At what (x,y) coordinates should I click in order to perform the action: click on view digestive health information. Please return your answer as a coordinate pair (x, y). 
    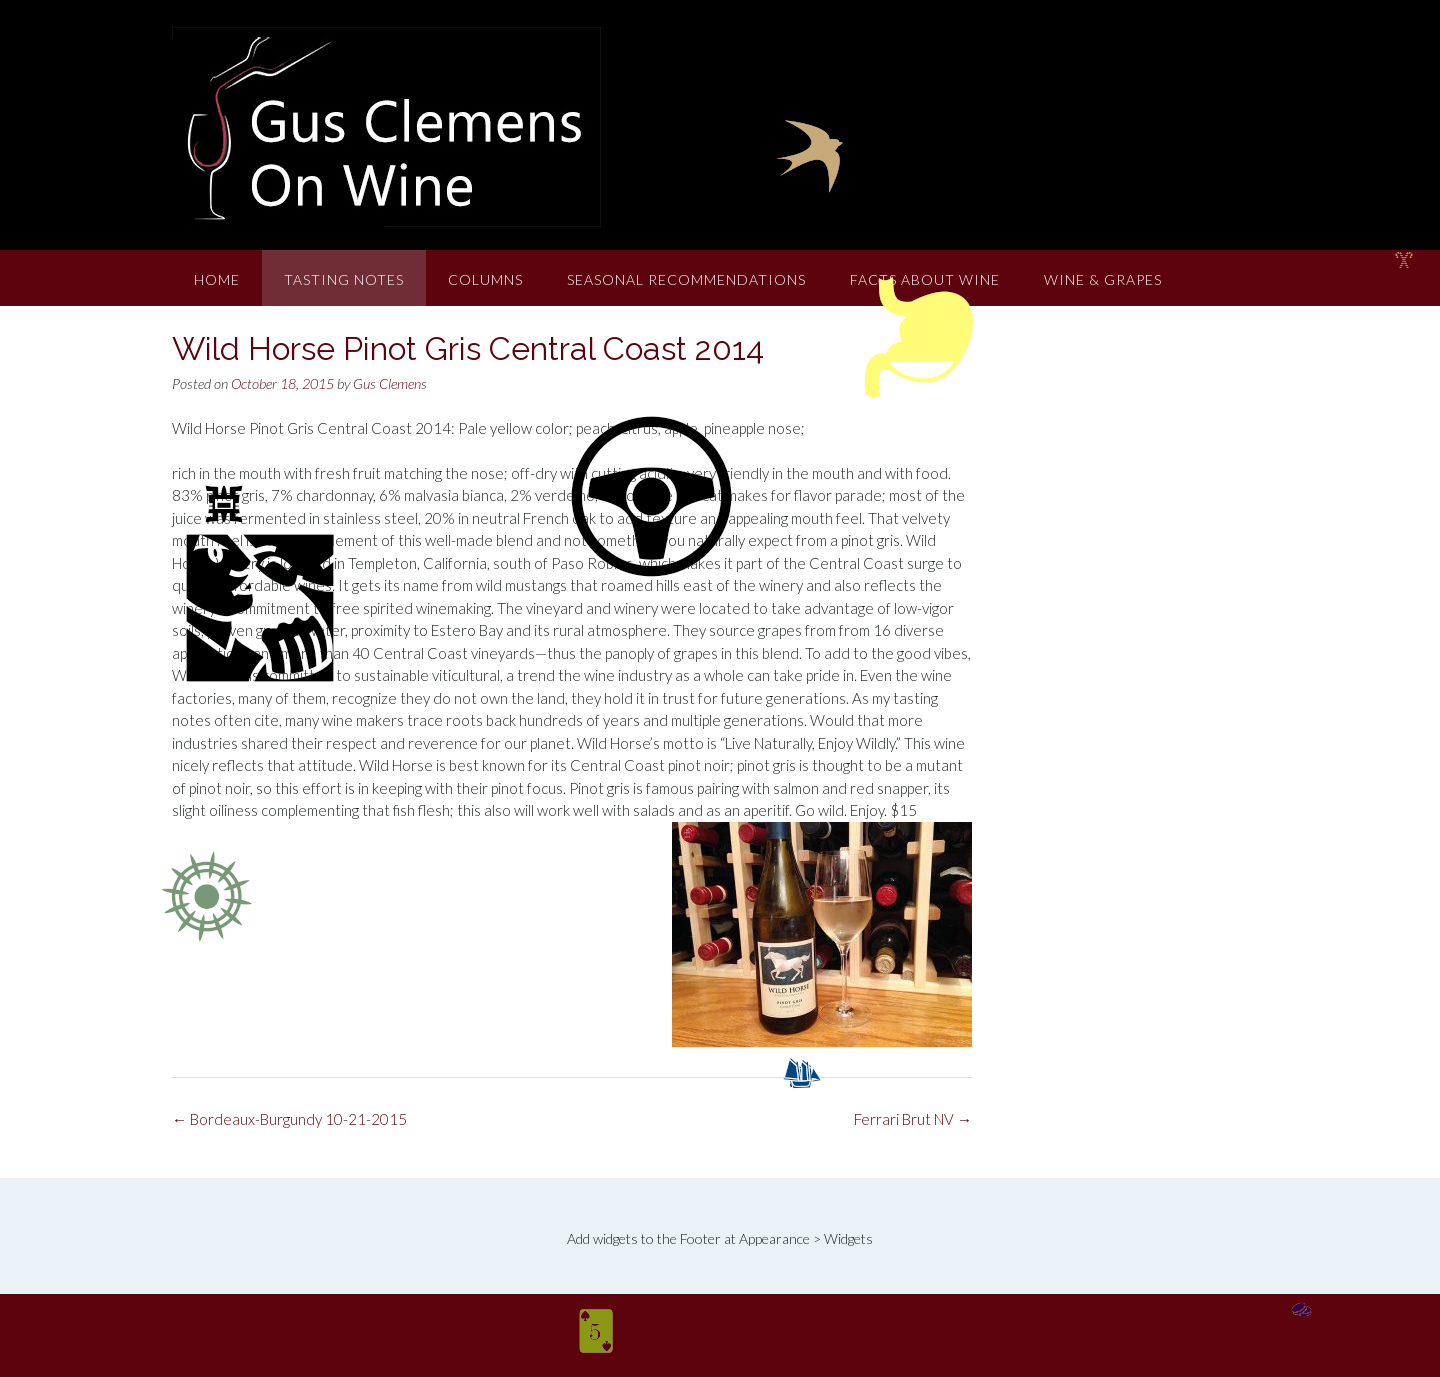
    Looking at the image, I should click on (919, 337).